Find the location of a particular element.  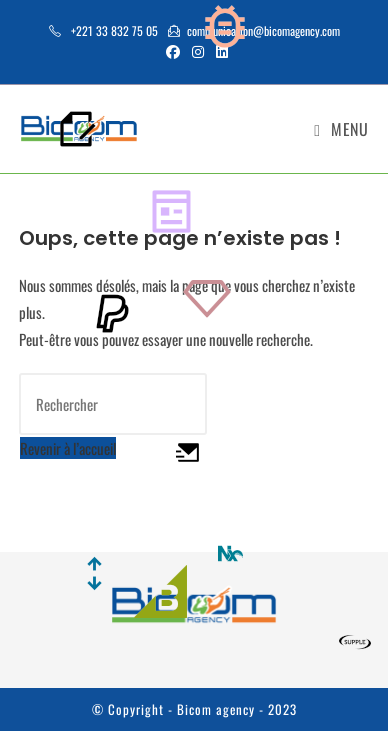

bigcommerce platform logo is located at coordinates (160, 591).